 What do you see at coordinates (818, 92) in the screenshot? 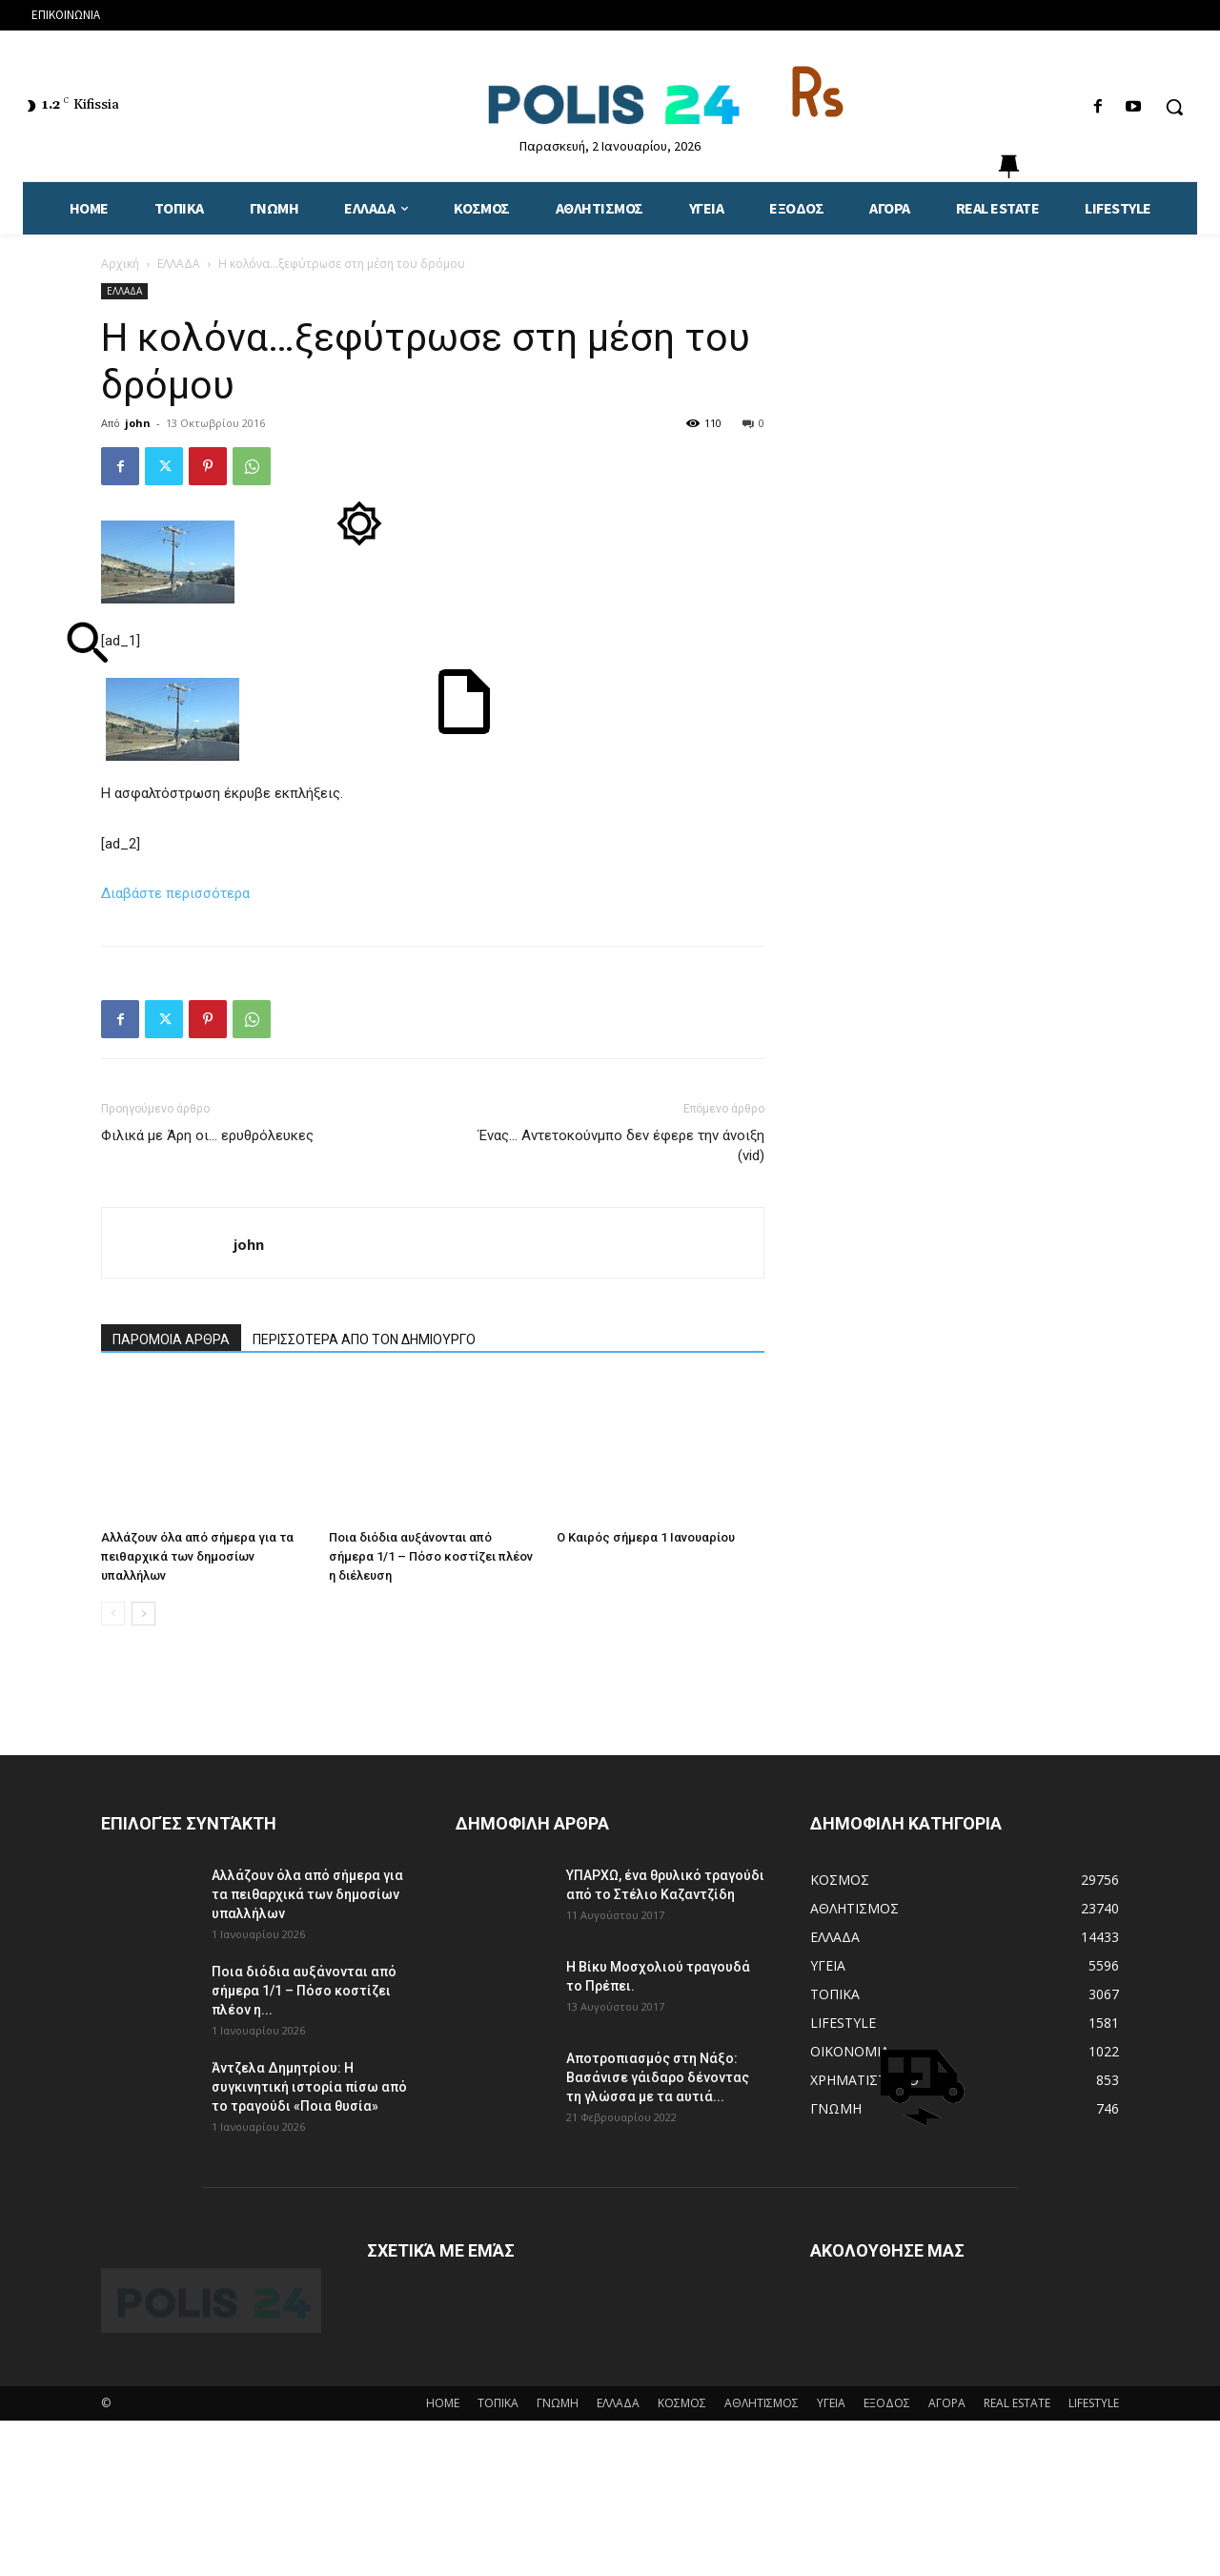
I see `indicates price or payment amount in Indian rupees` at bounding box center [818, 92].